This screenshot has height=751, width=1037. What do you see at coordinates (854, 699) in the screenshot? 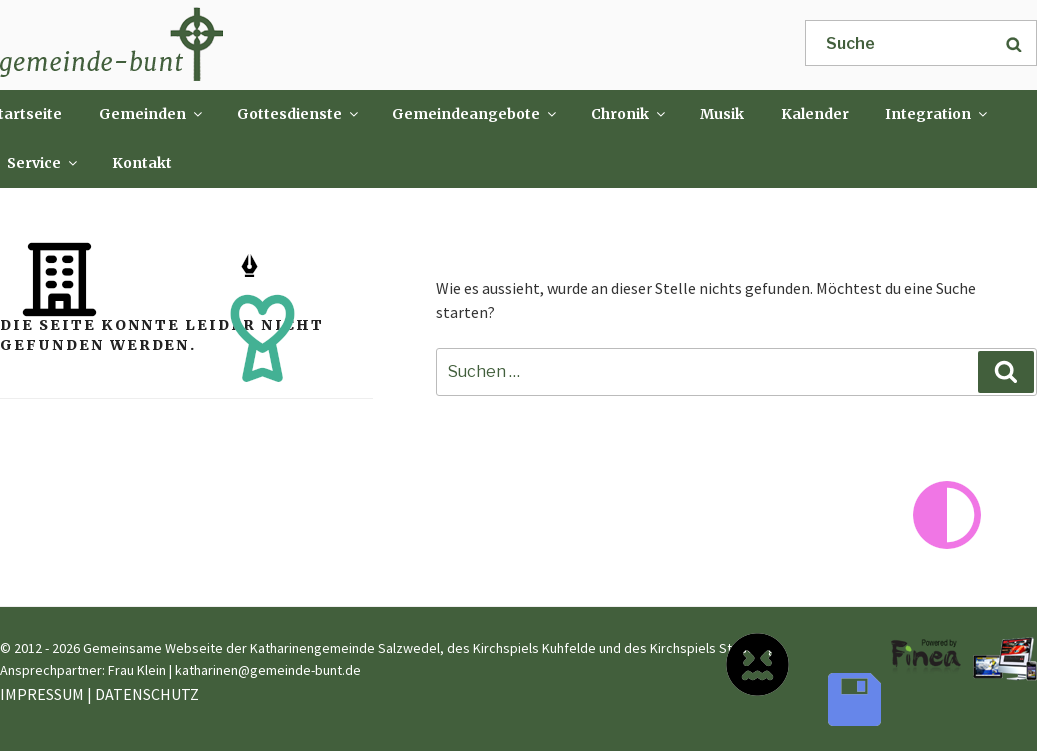
I see `save current file or document` at bounding box center [854, 699].